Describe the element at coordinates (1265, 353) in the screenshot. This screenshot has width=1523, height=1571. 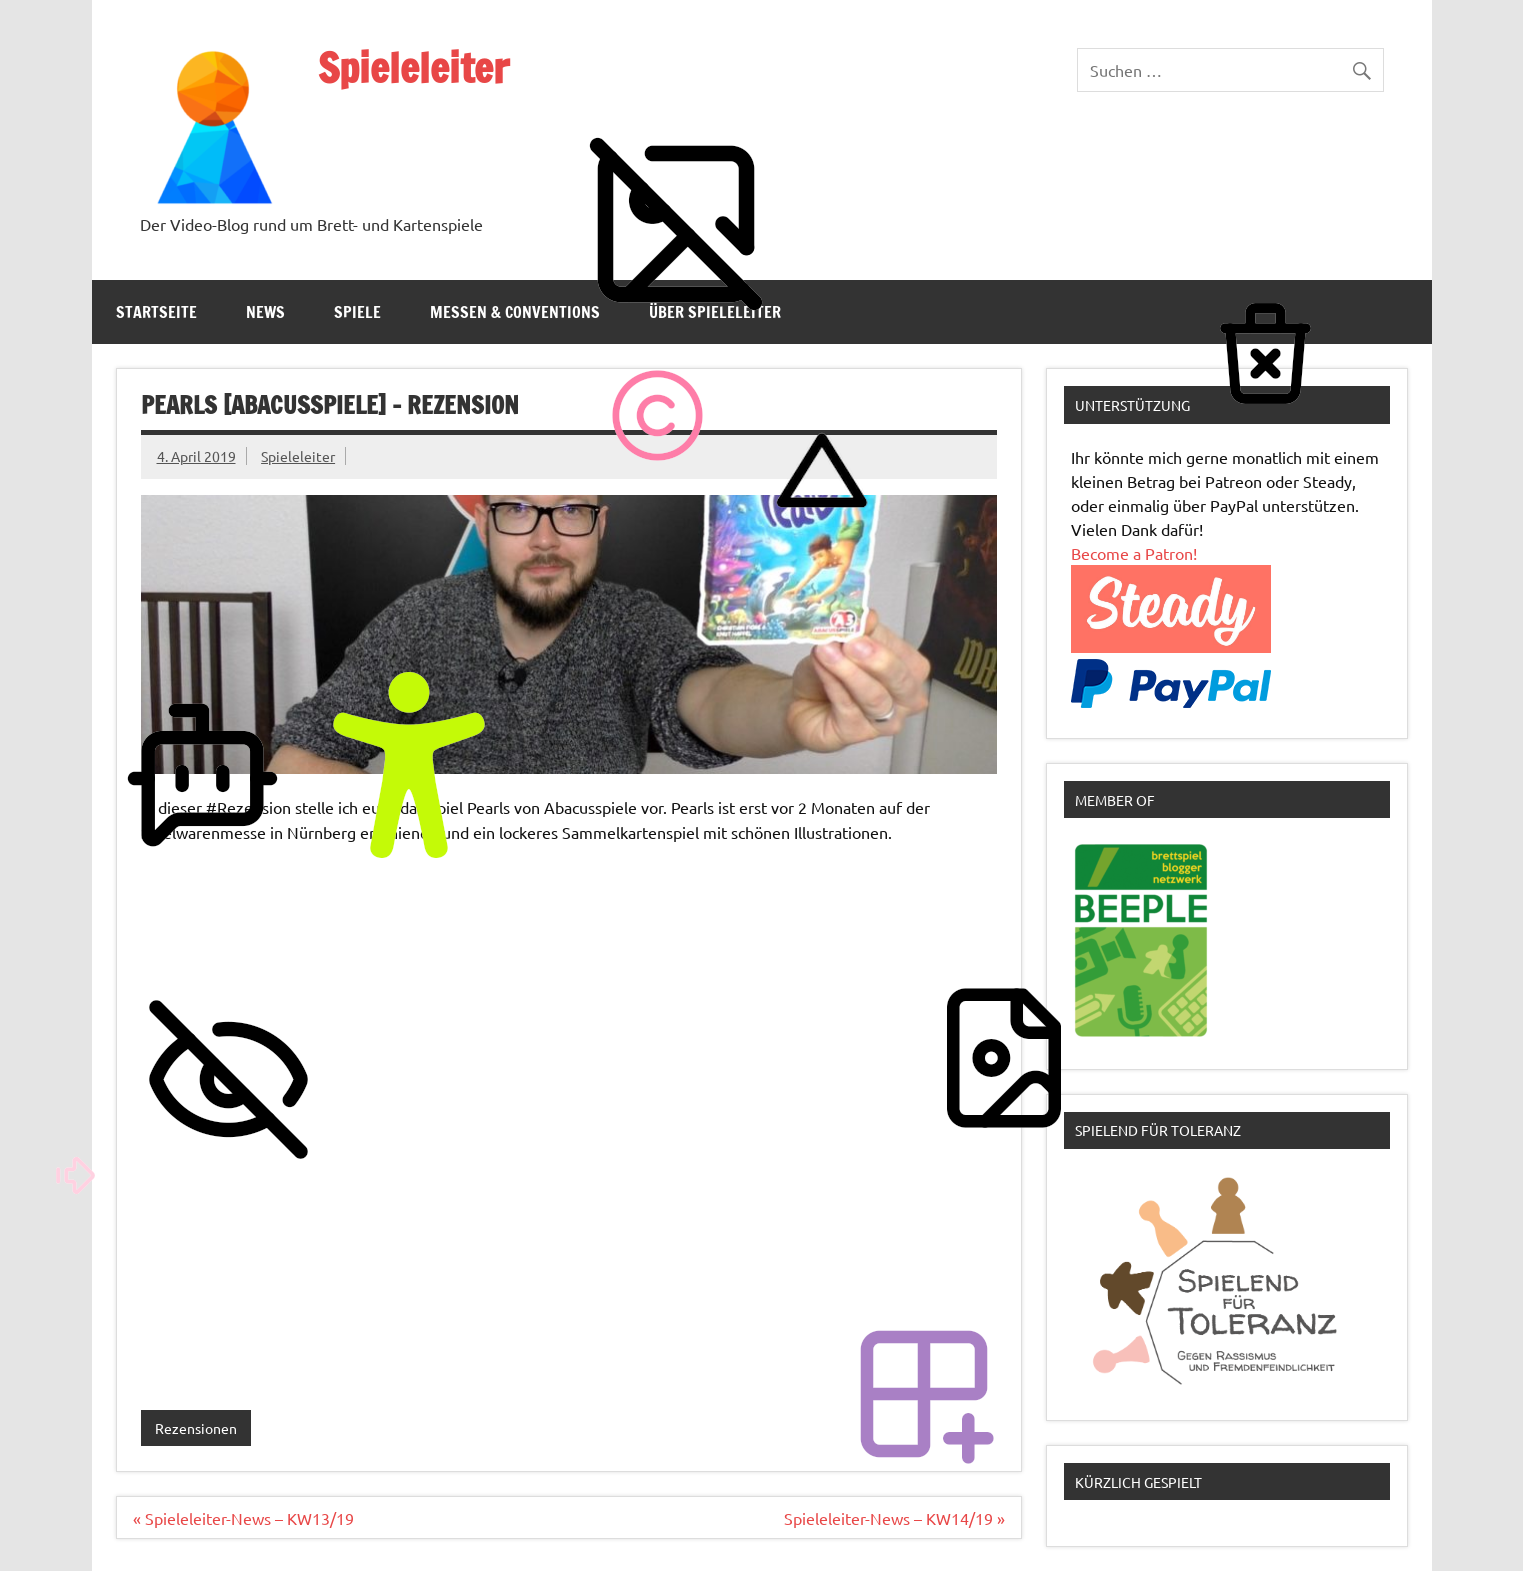
I see `permanently delete an item` at that location.